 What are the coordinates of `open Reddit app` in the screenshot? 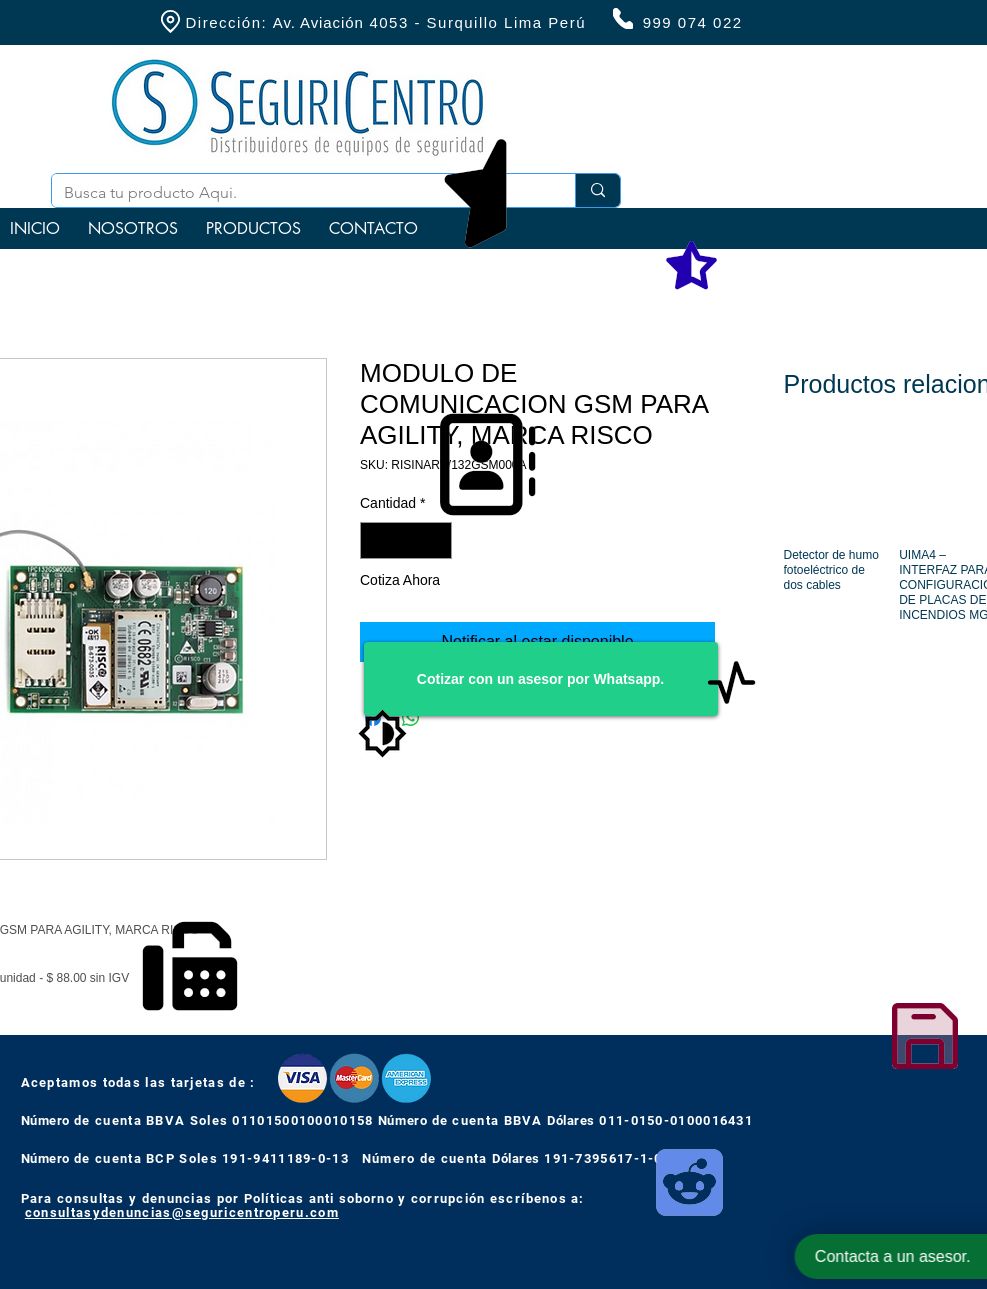 It's located at (689, 1182).